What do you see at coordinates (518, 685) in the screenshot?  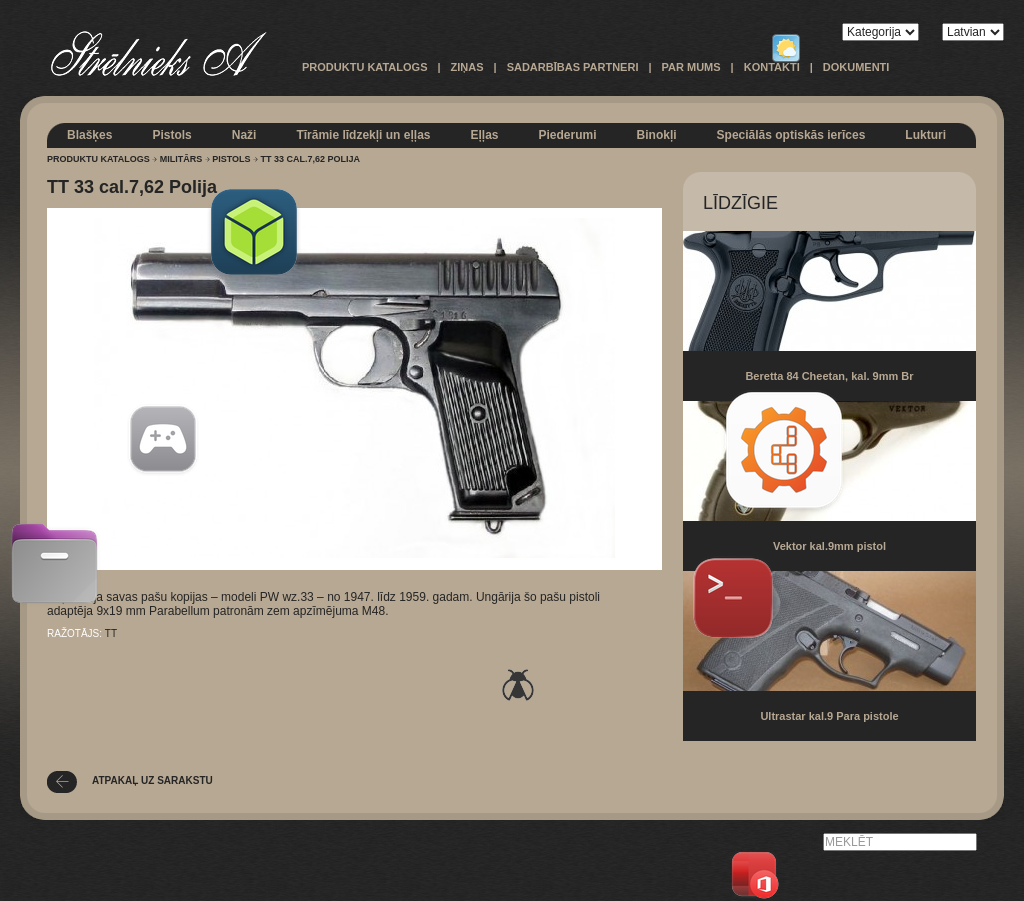 I see `report a bug or issue` at bounding box center [518, 685].